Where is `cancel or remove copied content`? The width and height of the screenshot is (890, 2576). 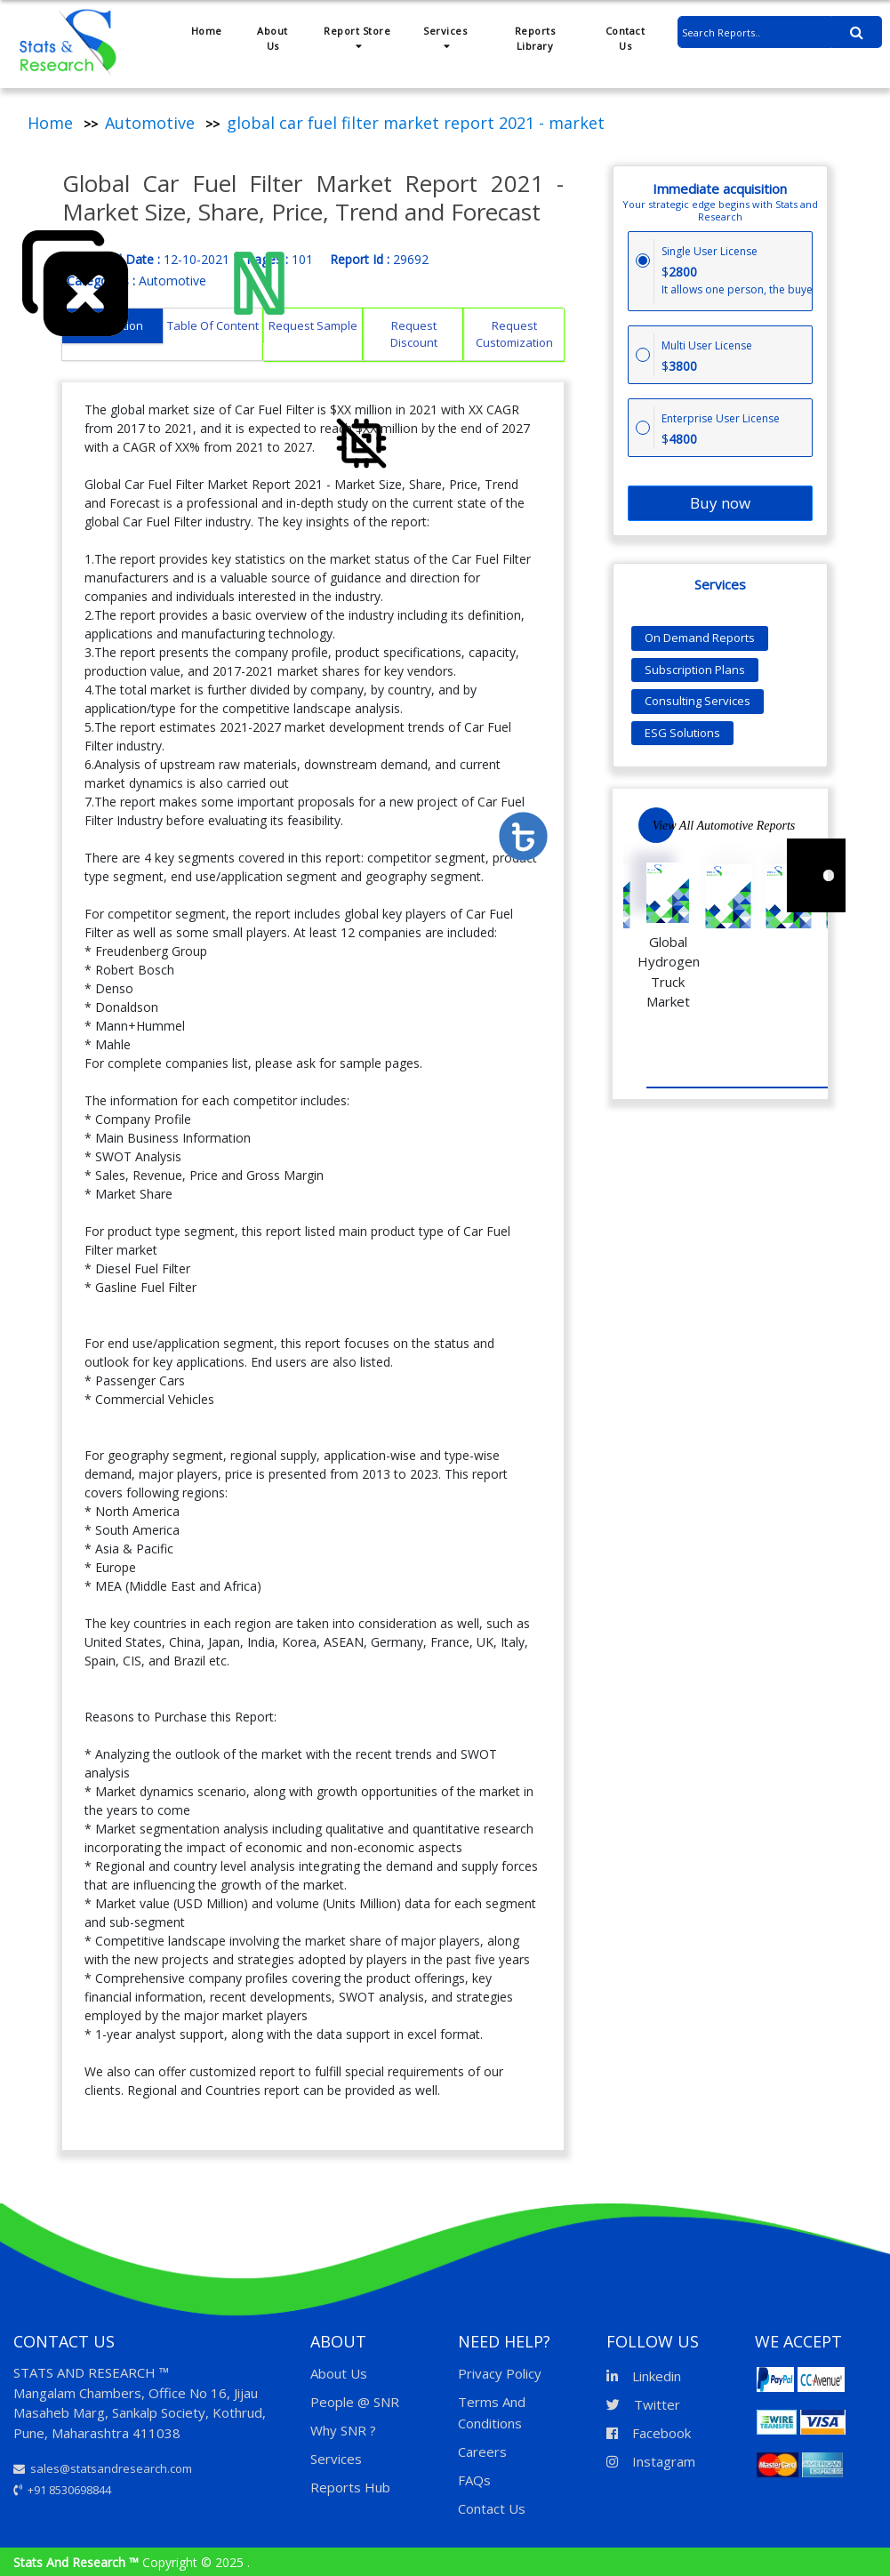 cancel or remove copied content is located at coordinates (75, 283).